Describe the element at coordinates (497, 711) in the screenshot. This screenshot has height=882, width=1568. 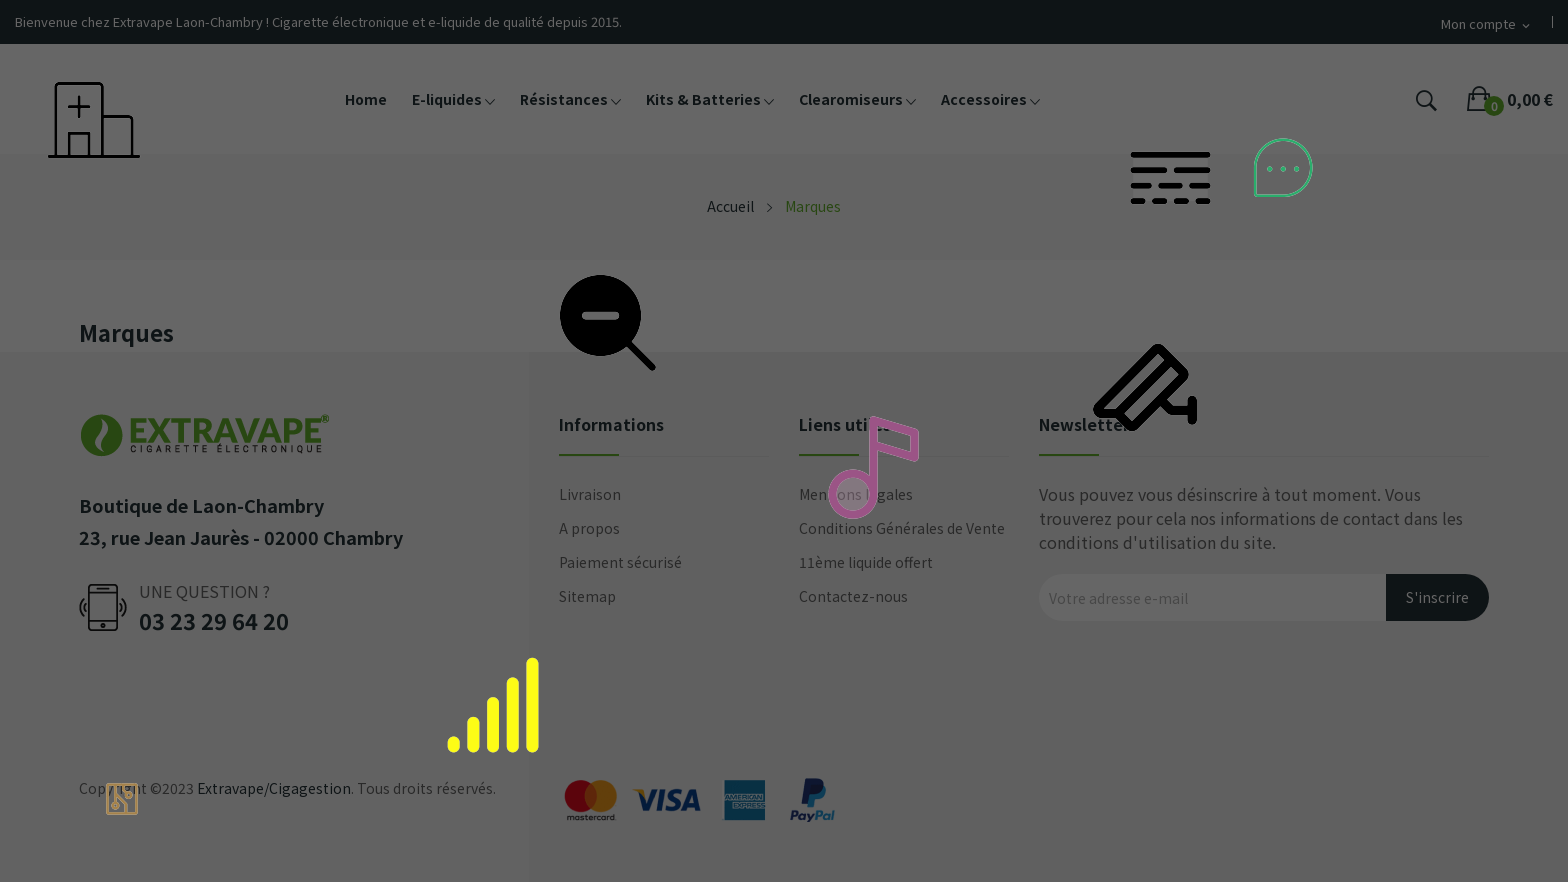
I see `indicates full cellular signal strength` at that location.